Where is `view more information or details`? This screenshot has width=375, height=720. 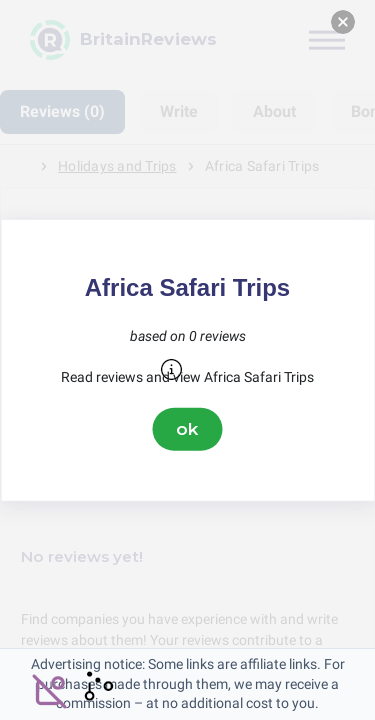
view more information or details is located at coordinates (171, 369).